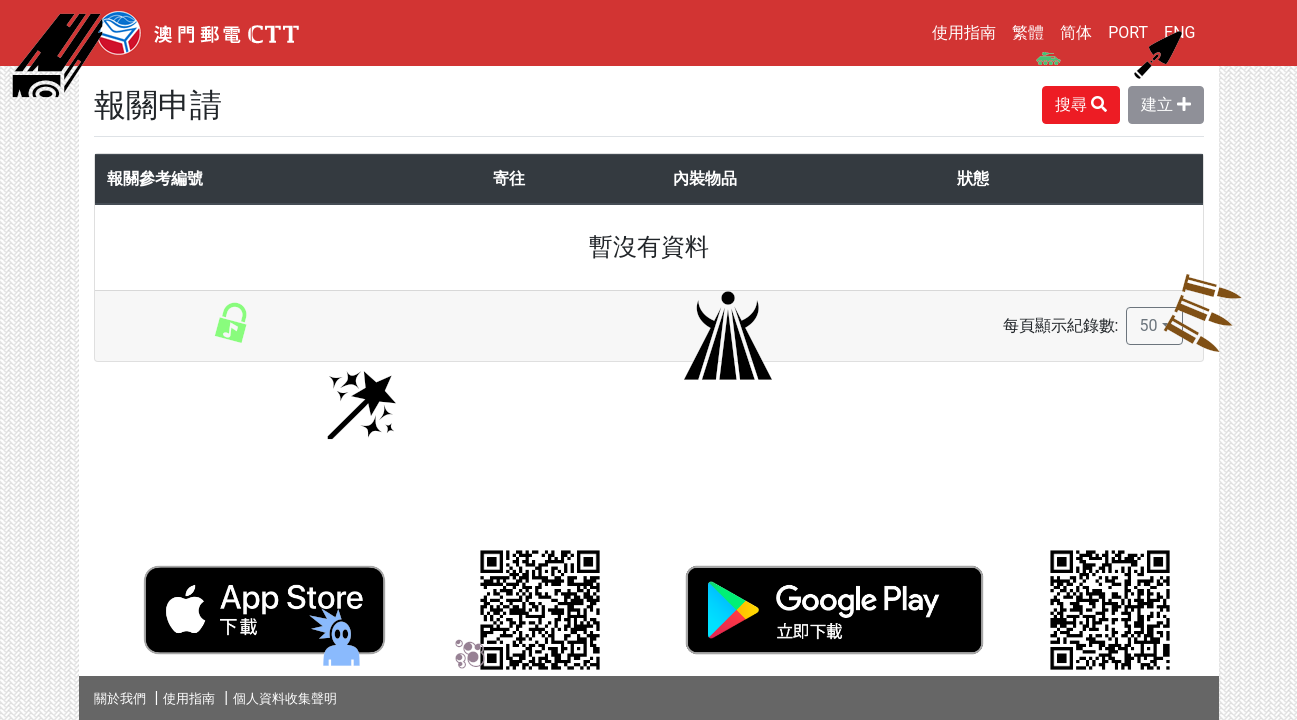 Image resolution: width=1297 pixels, height=720 pixels. What do you see at coordinates (57, 55) in the screenshot?
I see `wood beam resource or building material` at bounding box center [57, 55].